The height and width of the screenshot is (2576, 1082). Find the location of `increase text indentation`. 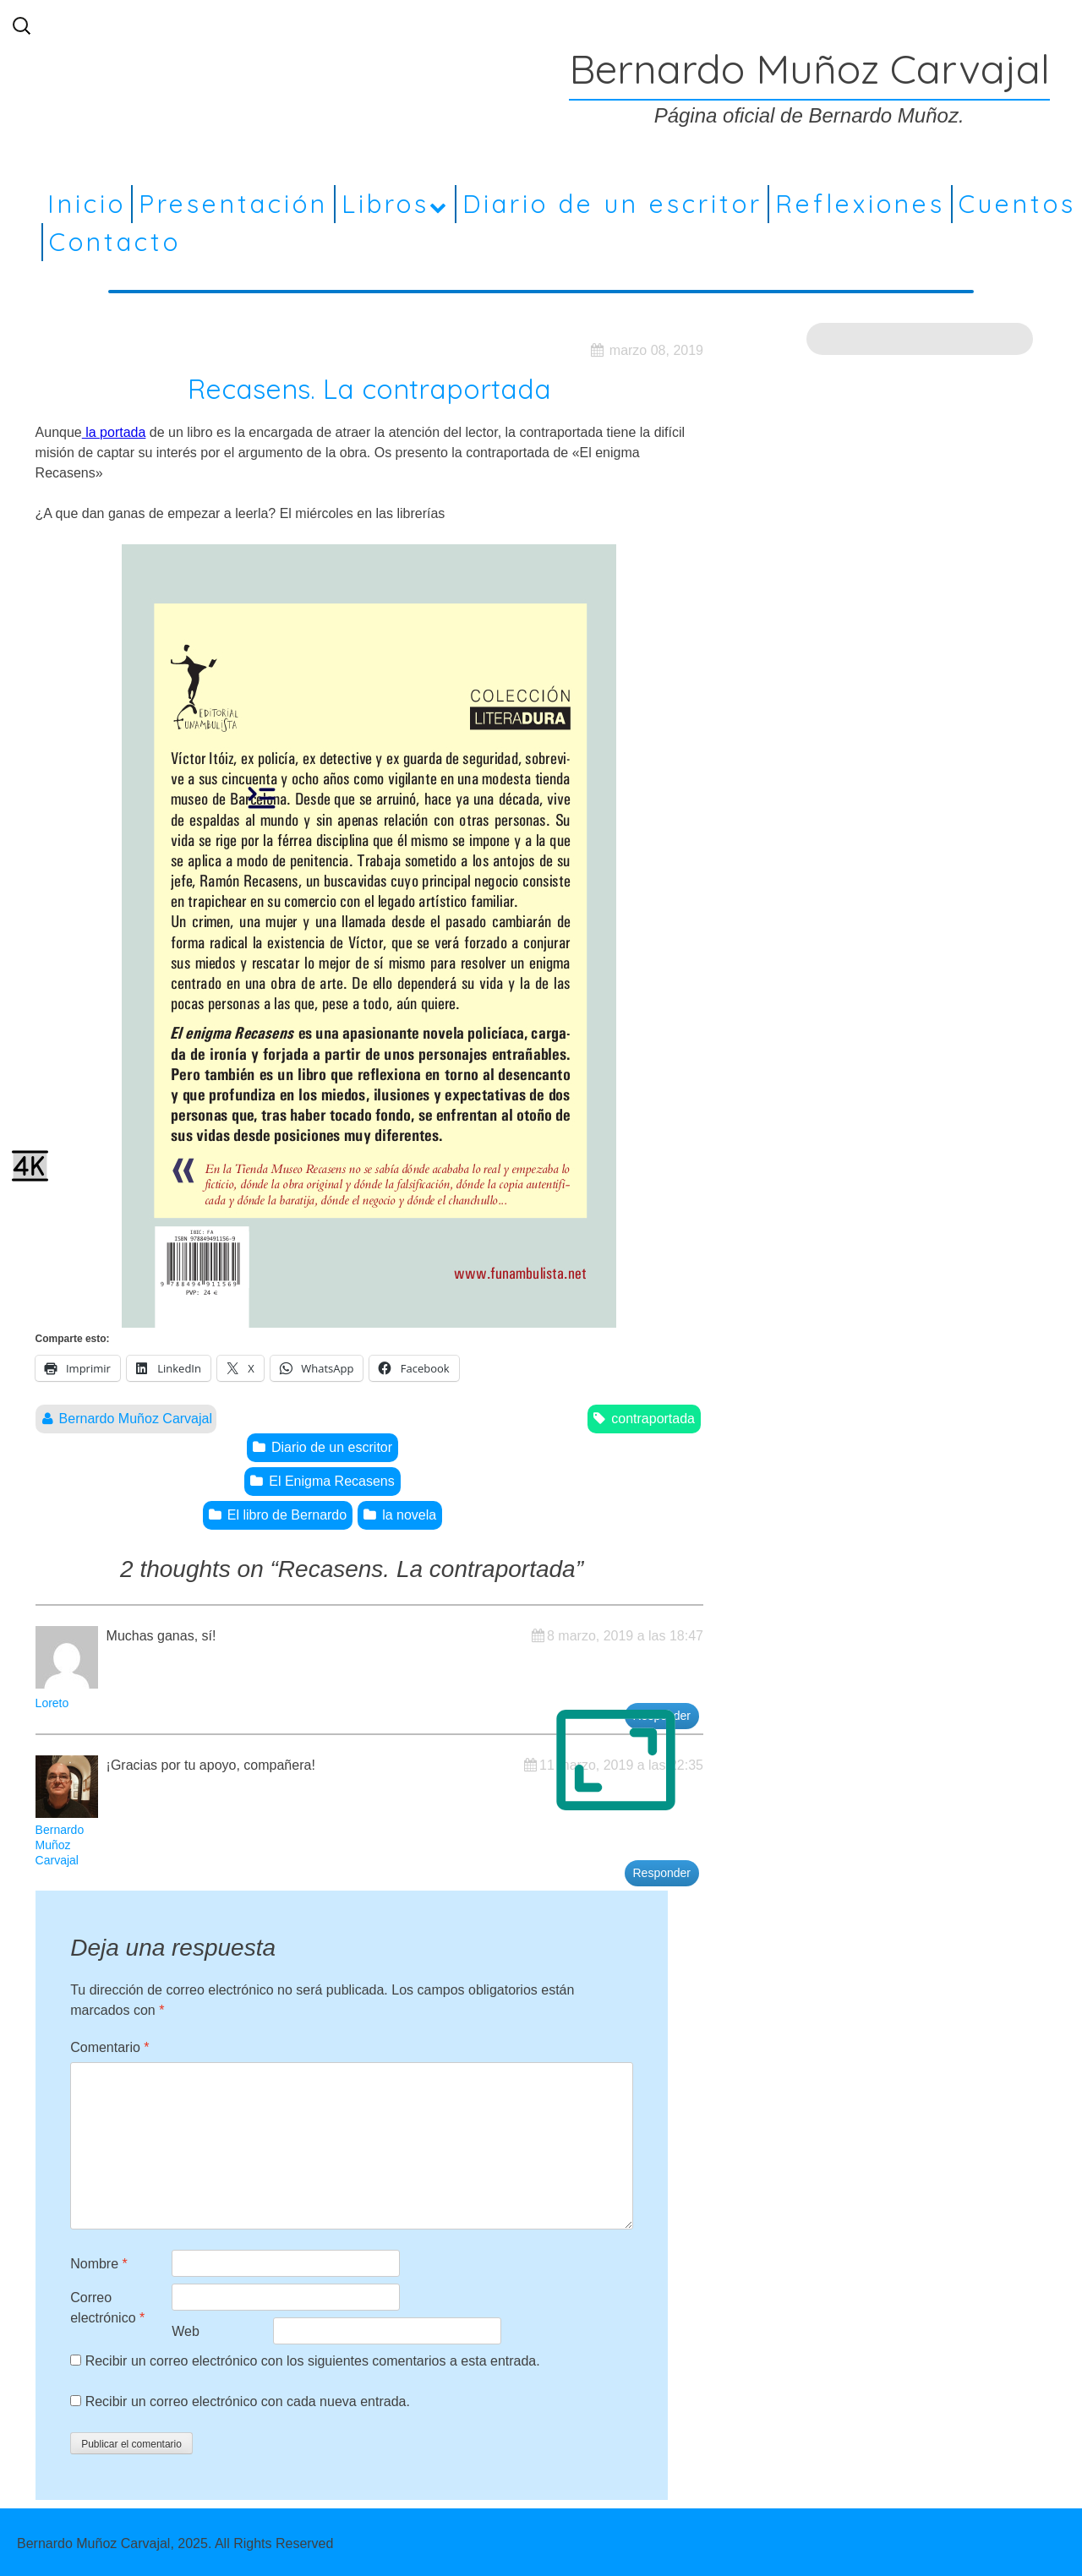

increase text indentation is located at coordinates (261, 798).